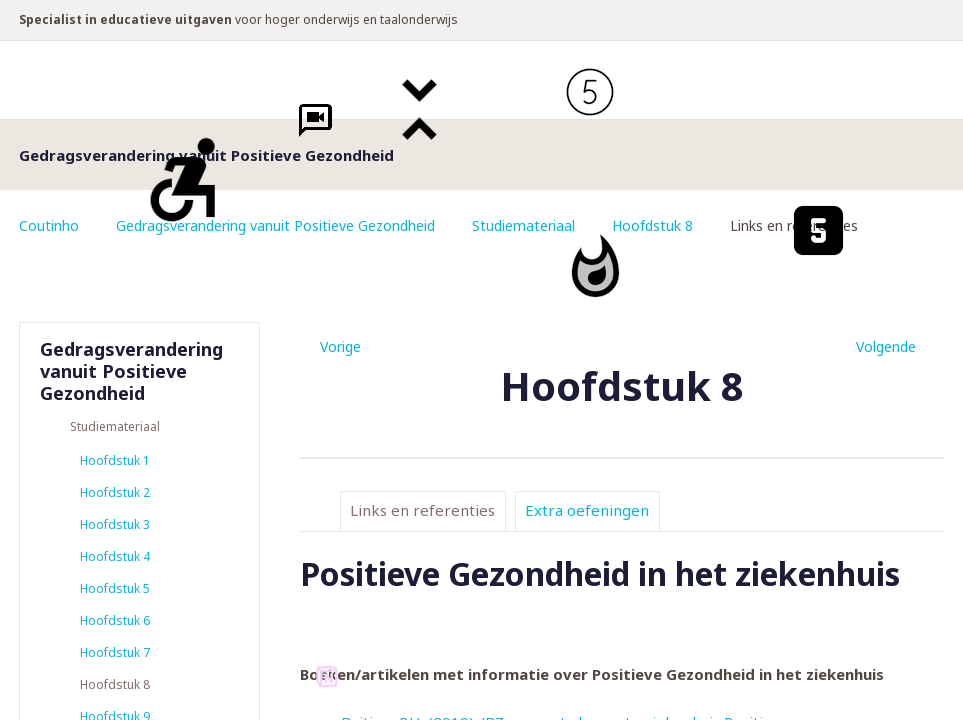 The width and height of the screenshot is (963, 720). I want to click on indicates step 5 in a numbered sequence, so click(818, 230).